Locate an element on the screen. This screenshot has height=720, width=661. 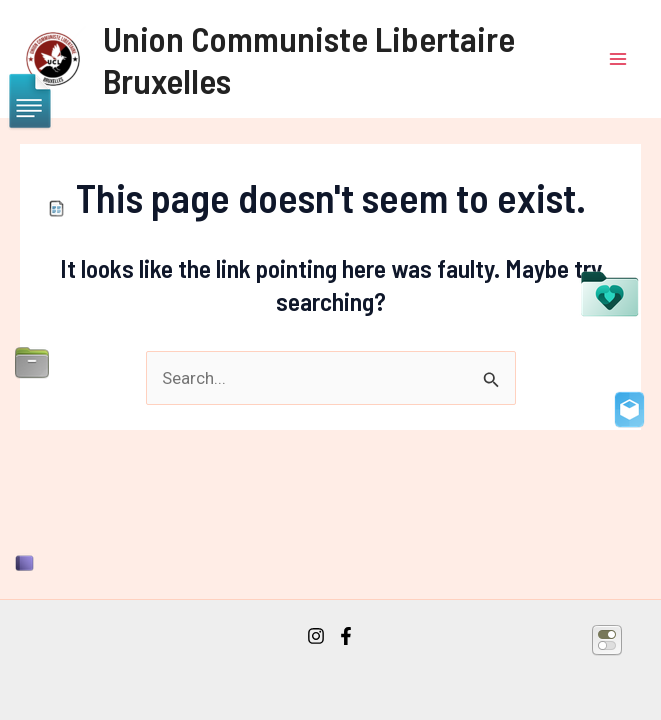
open unity tweak tool settings is located at coordinates (607, 640).